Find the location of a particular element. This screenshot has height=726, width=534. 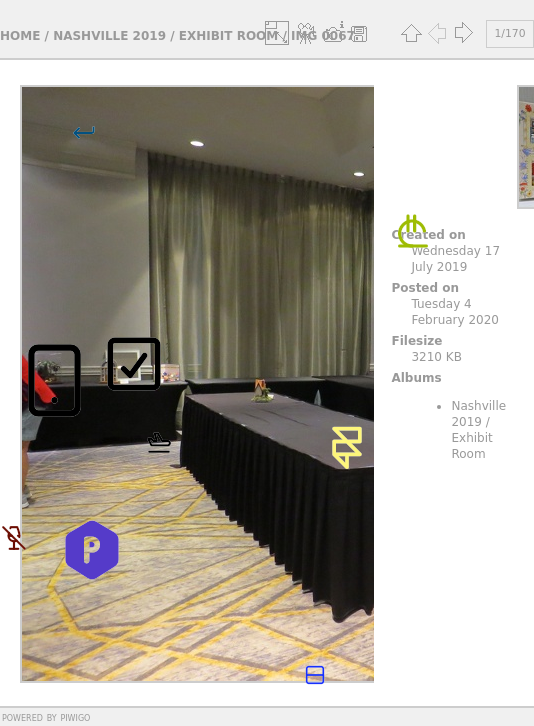

indicates georgian lari currency is located at coordinates (413, 231).